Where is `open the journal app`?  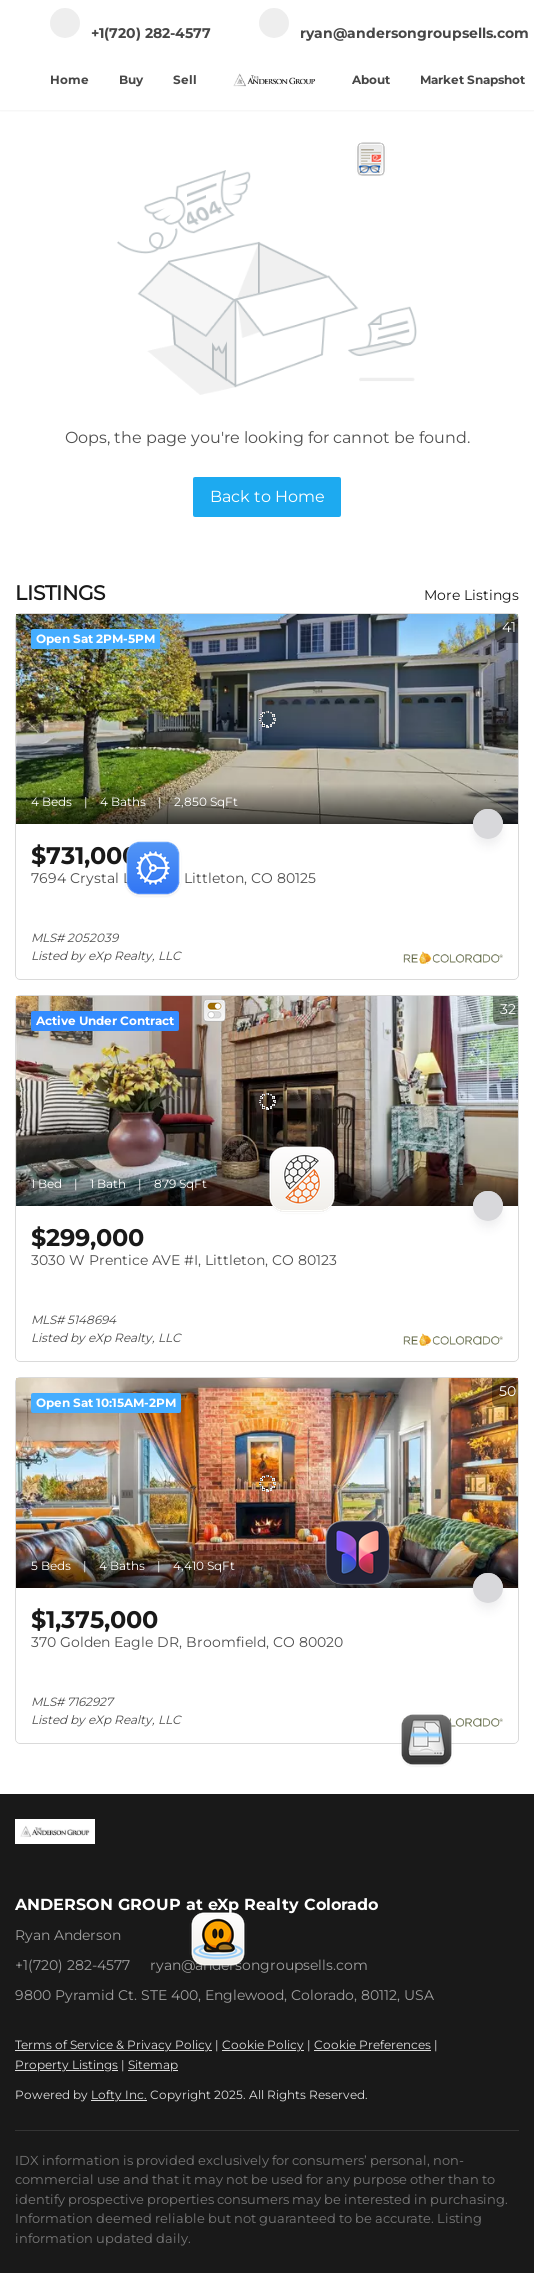
open the journal app is located at coordinates (357, 1552).